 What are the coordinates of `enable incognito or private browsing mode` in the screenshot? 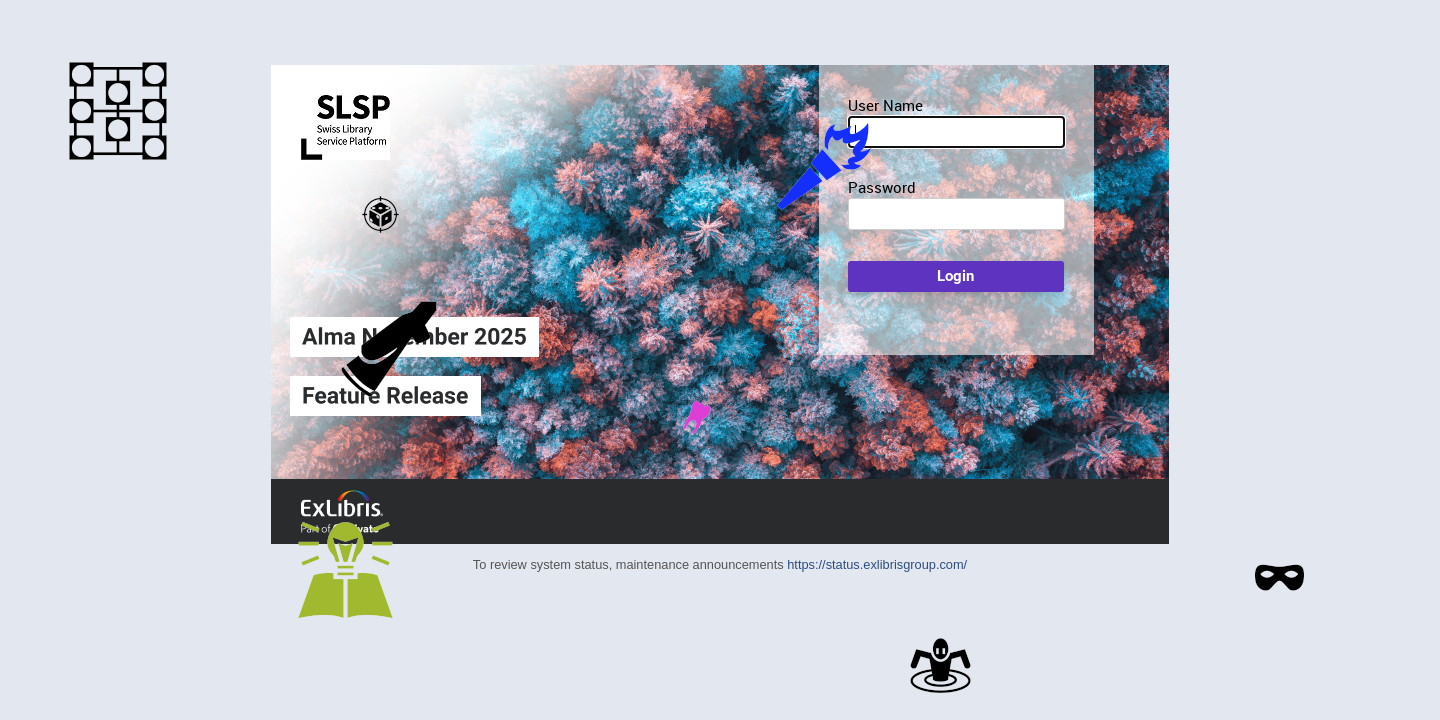 It's located at (1279, 578).